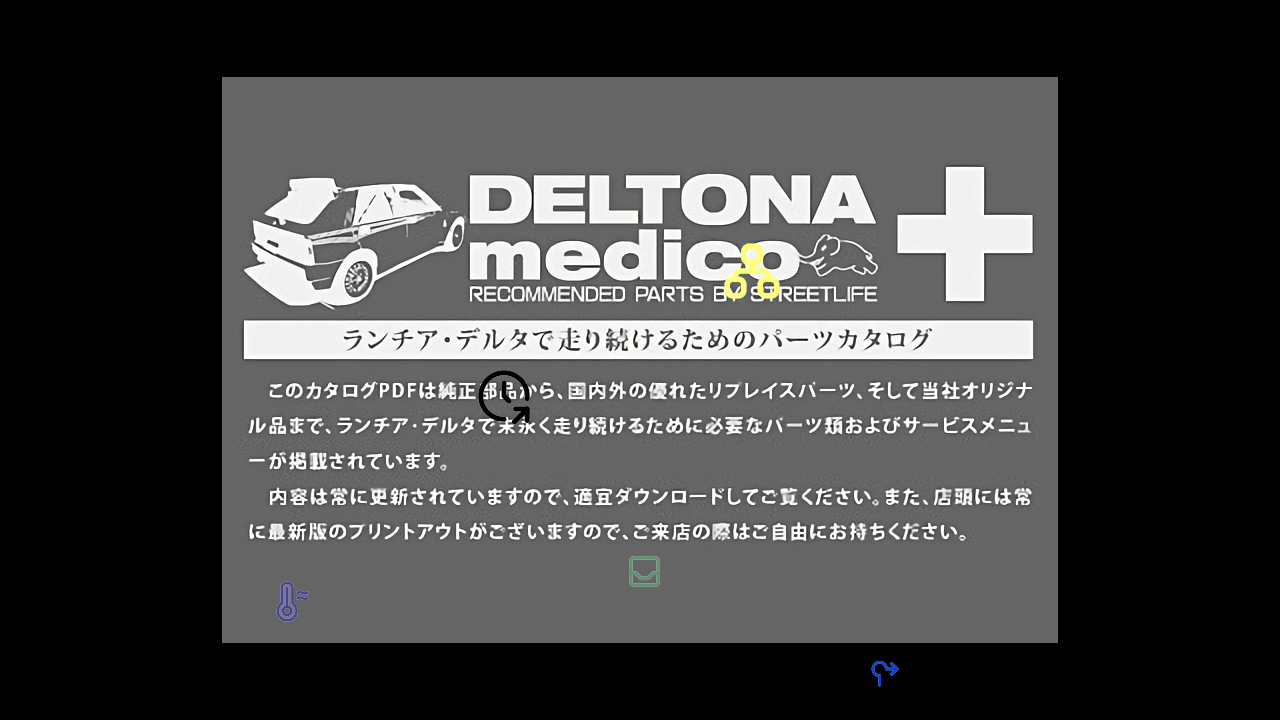 This screenshot has height=720, width=1280. What do you see at coordinates (288, 601) in the screenshot?
I see `indicates high temperature or heat warning` at bounding box center [288, 601].